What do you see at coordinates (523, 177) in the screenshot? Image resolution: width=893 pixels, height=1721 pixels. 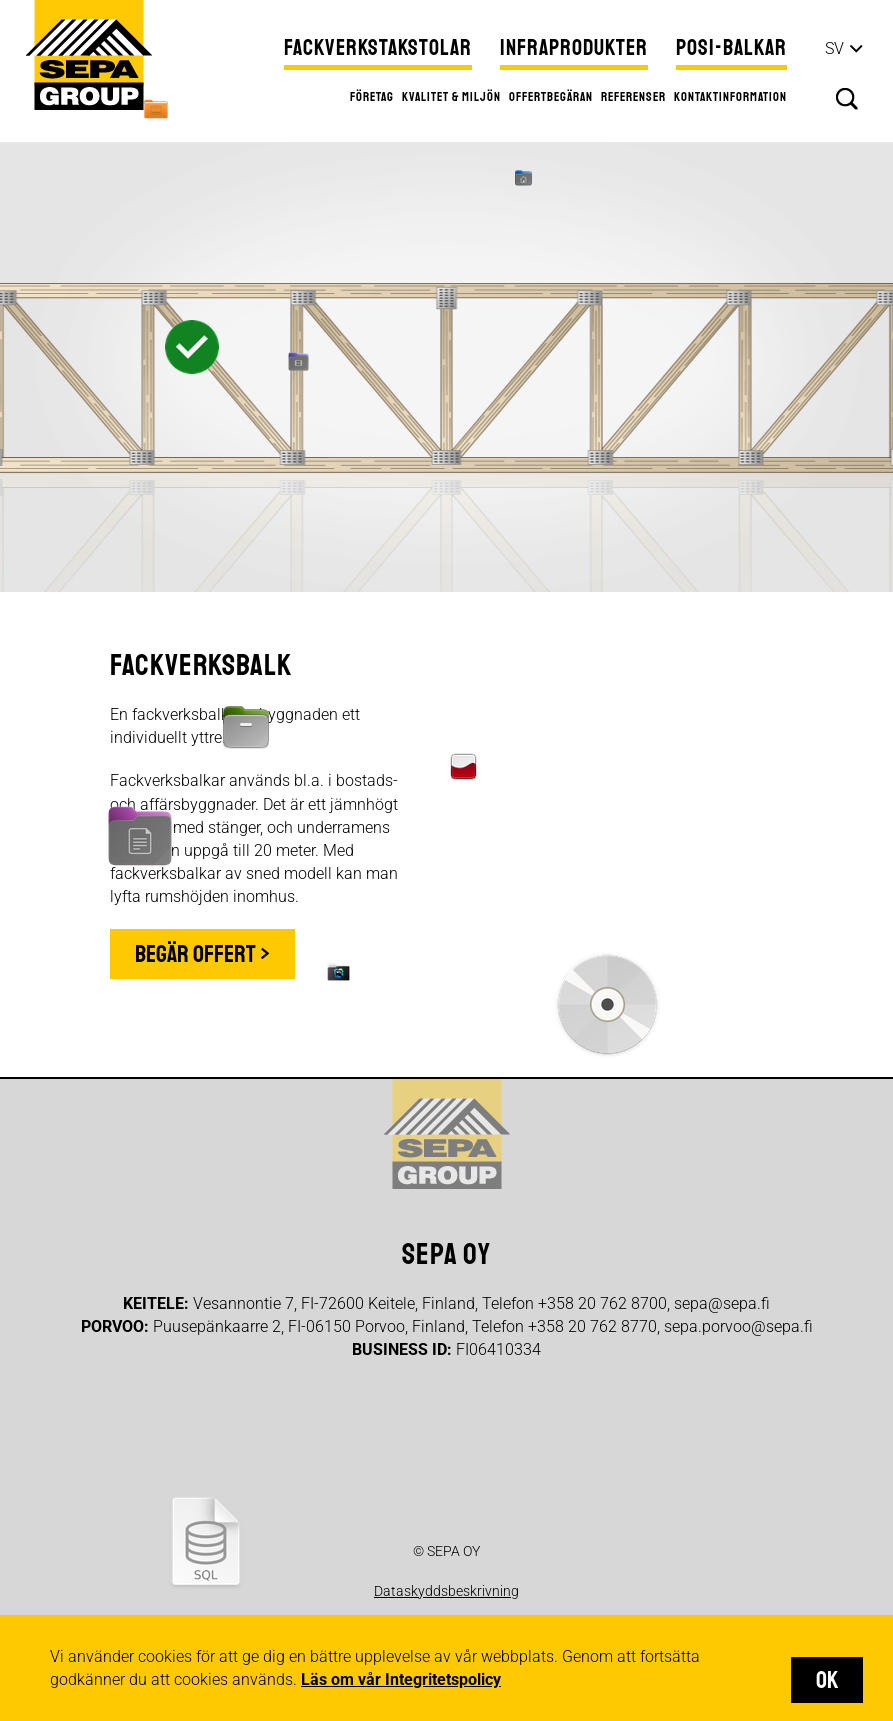 I see `access your home folder` at bounding box center [523, 177].